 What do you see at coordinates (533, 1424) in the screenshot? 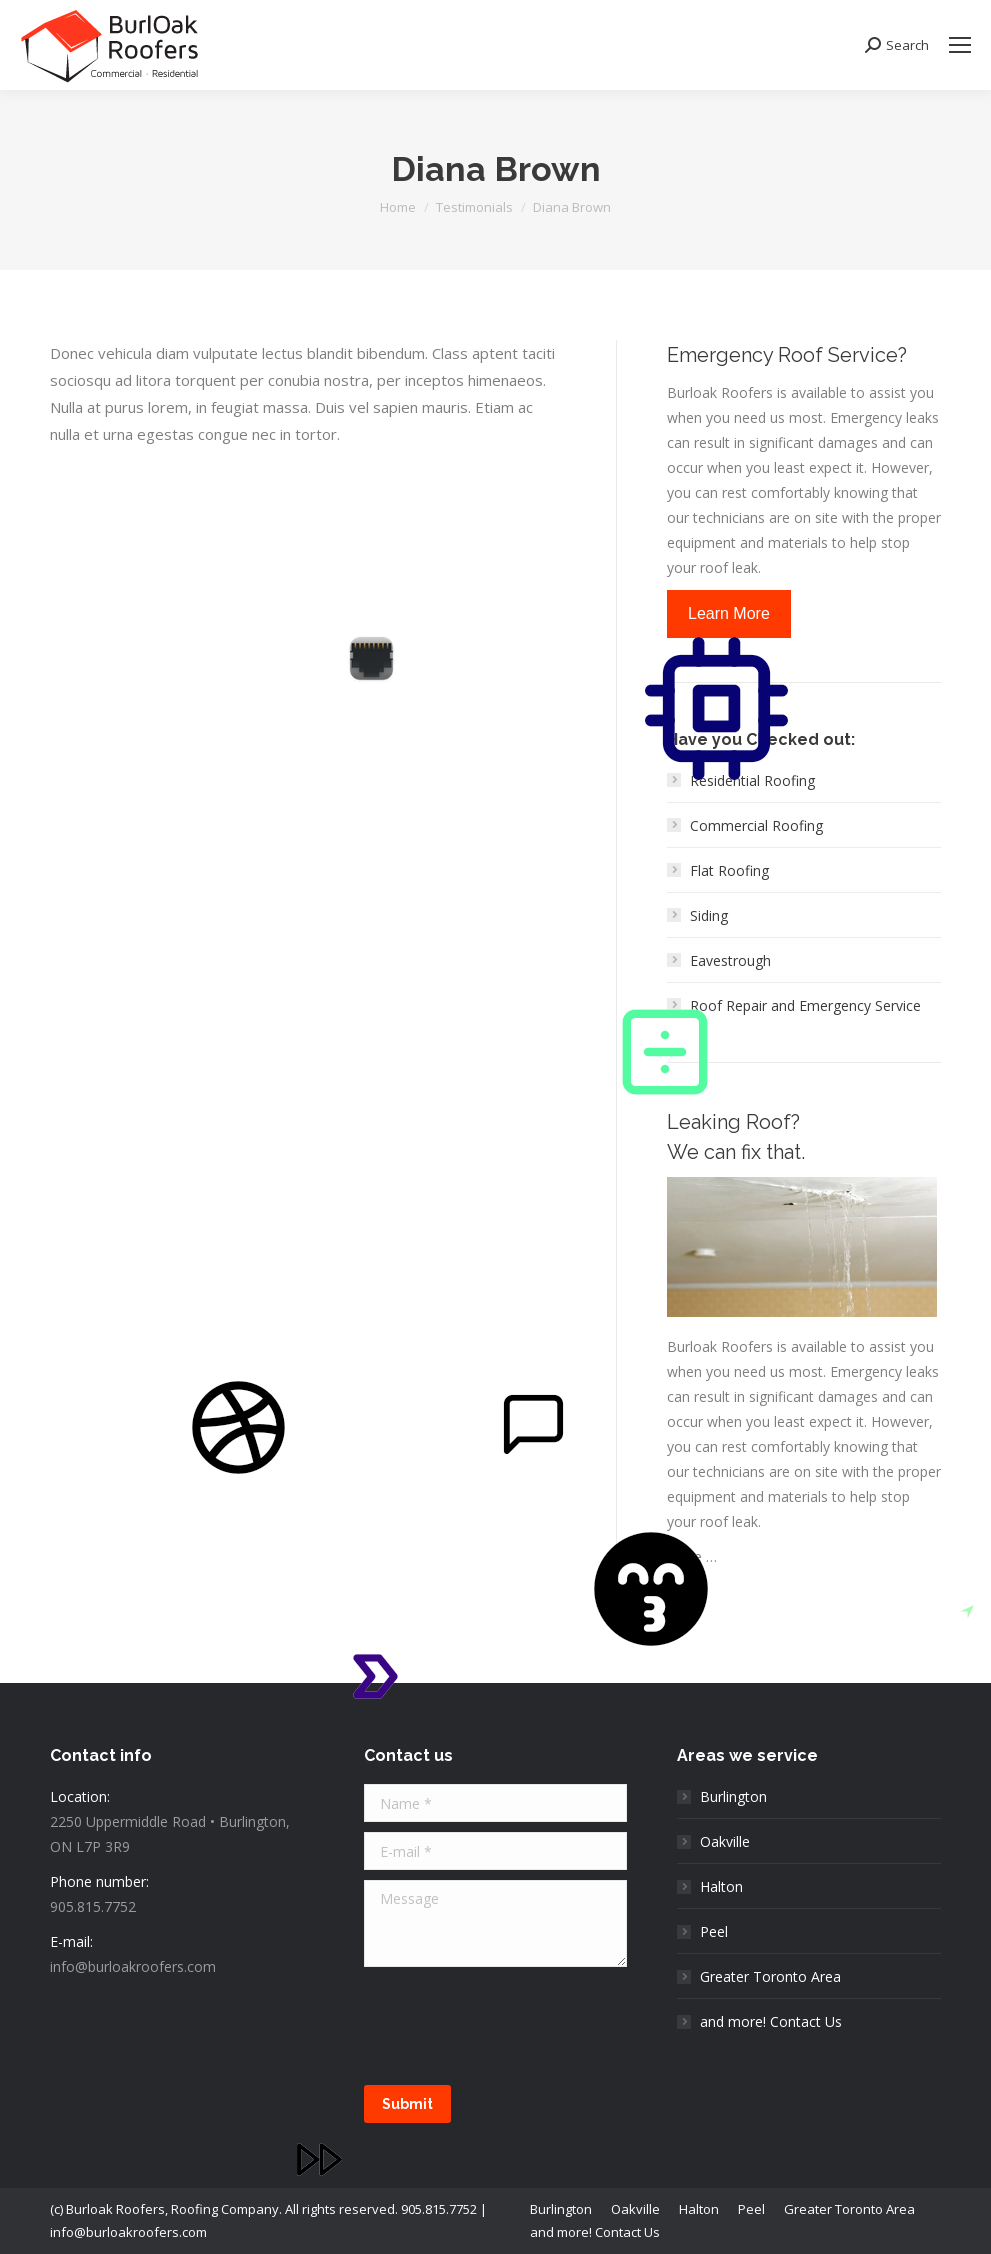
I see `open messaging or chat` at bounding box center [533, 1424].